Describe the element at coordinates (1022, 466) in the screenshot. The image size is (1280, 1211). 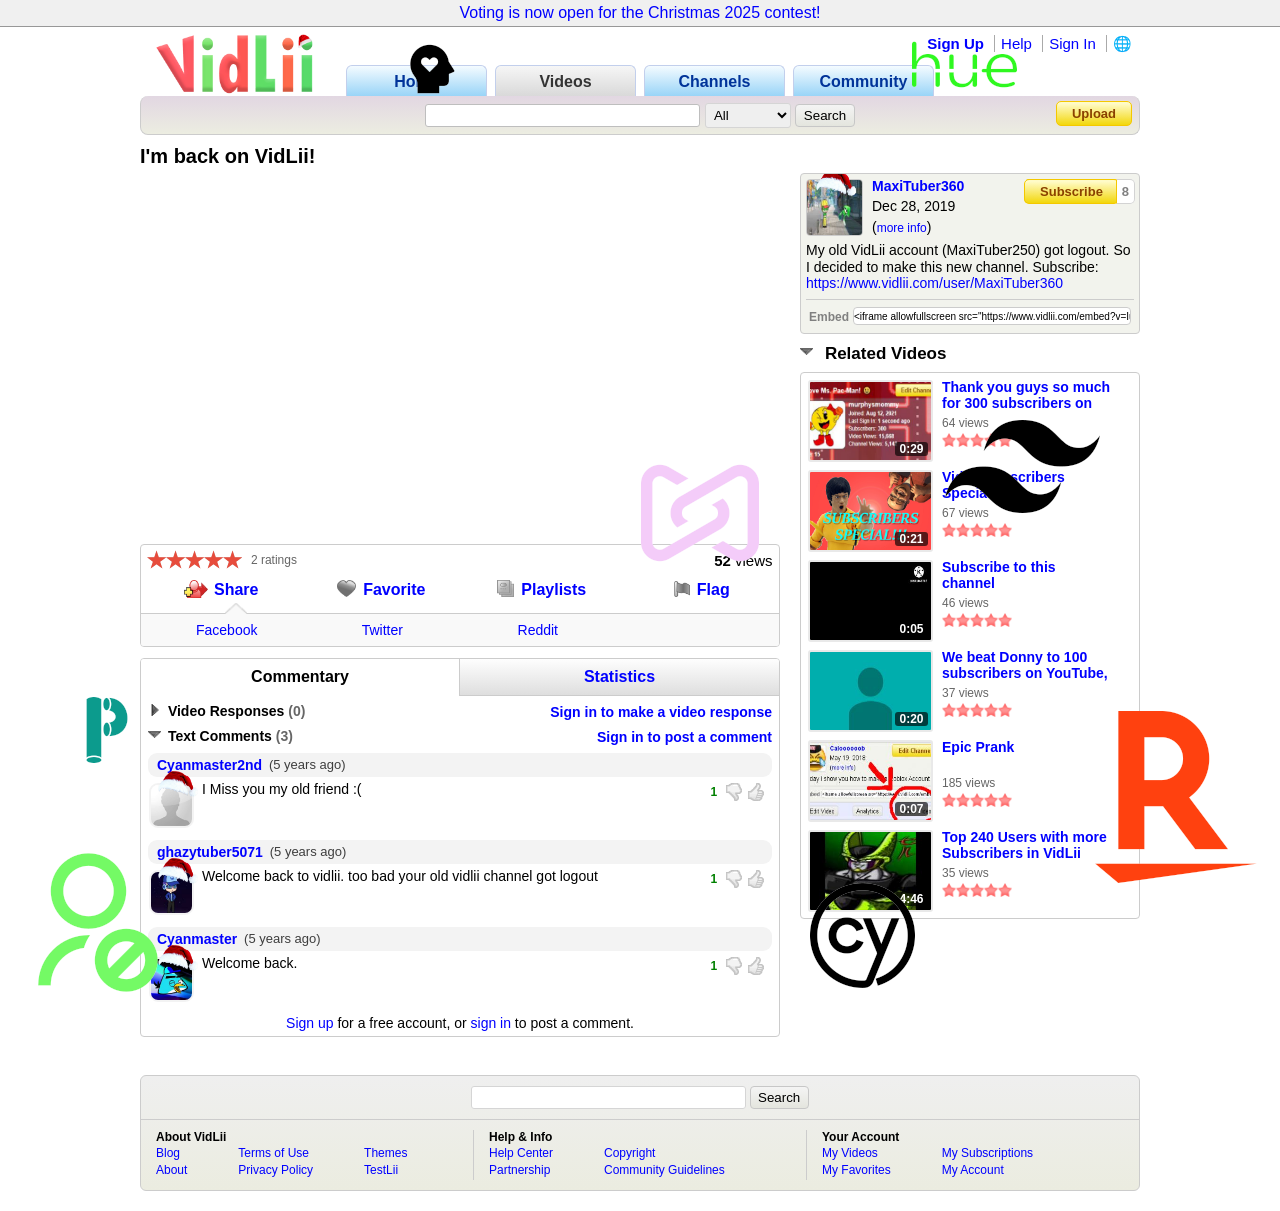
I see `tailwind css framework logo` at that location.